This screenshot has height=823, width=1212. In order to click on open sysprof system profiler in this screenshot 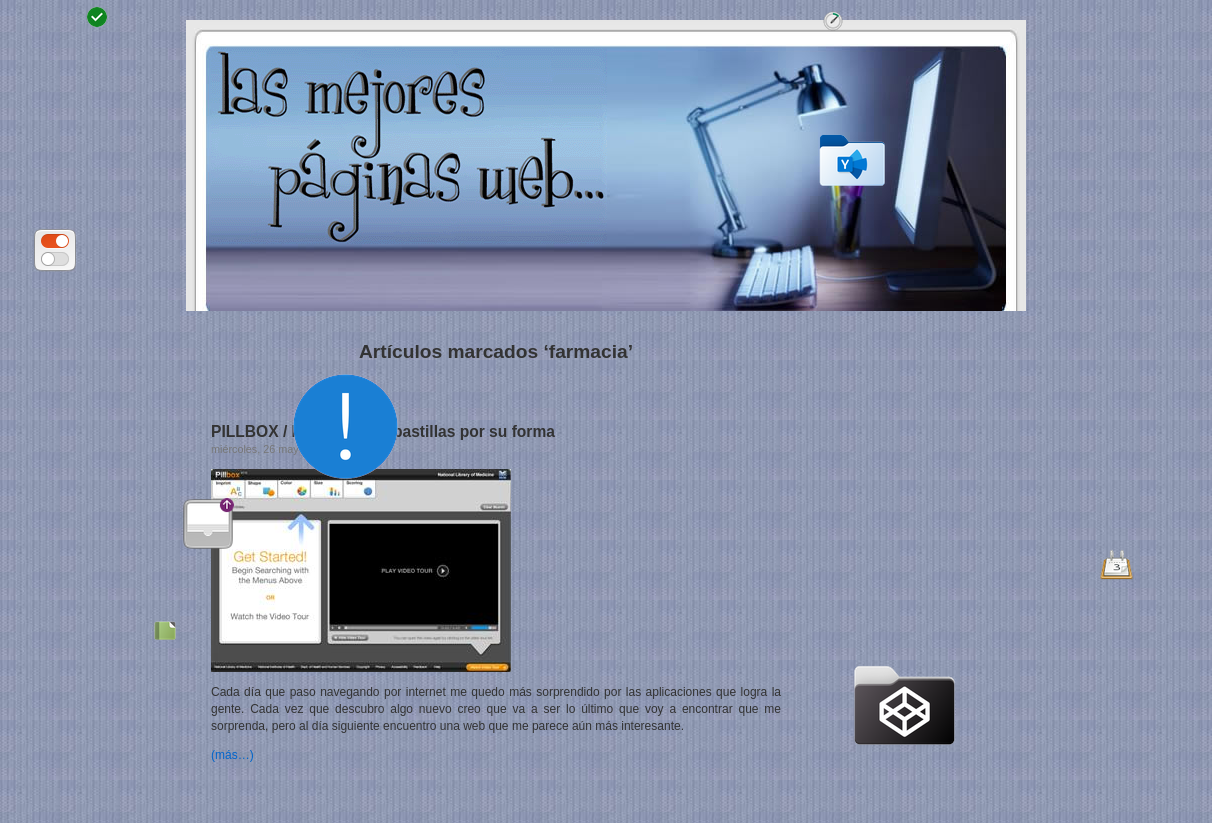, I will do `click(833, 21)`.